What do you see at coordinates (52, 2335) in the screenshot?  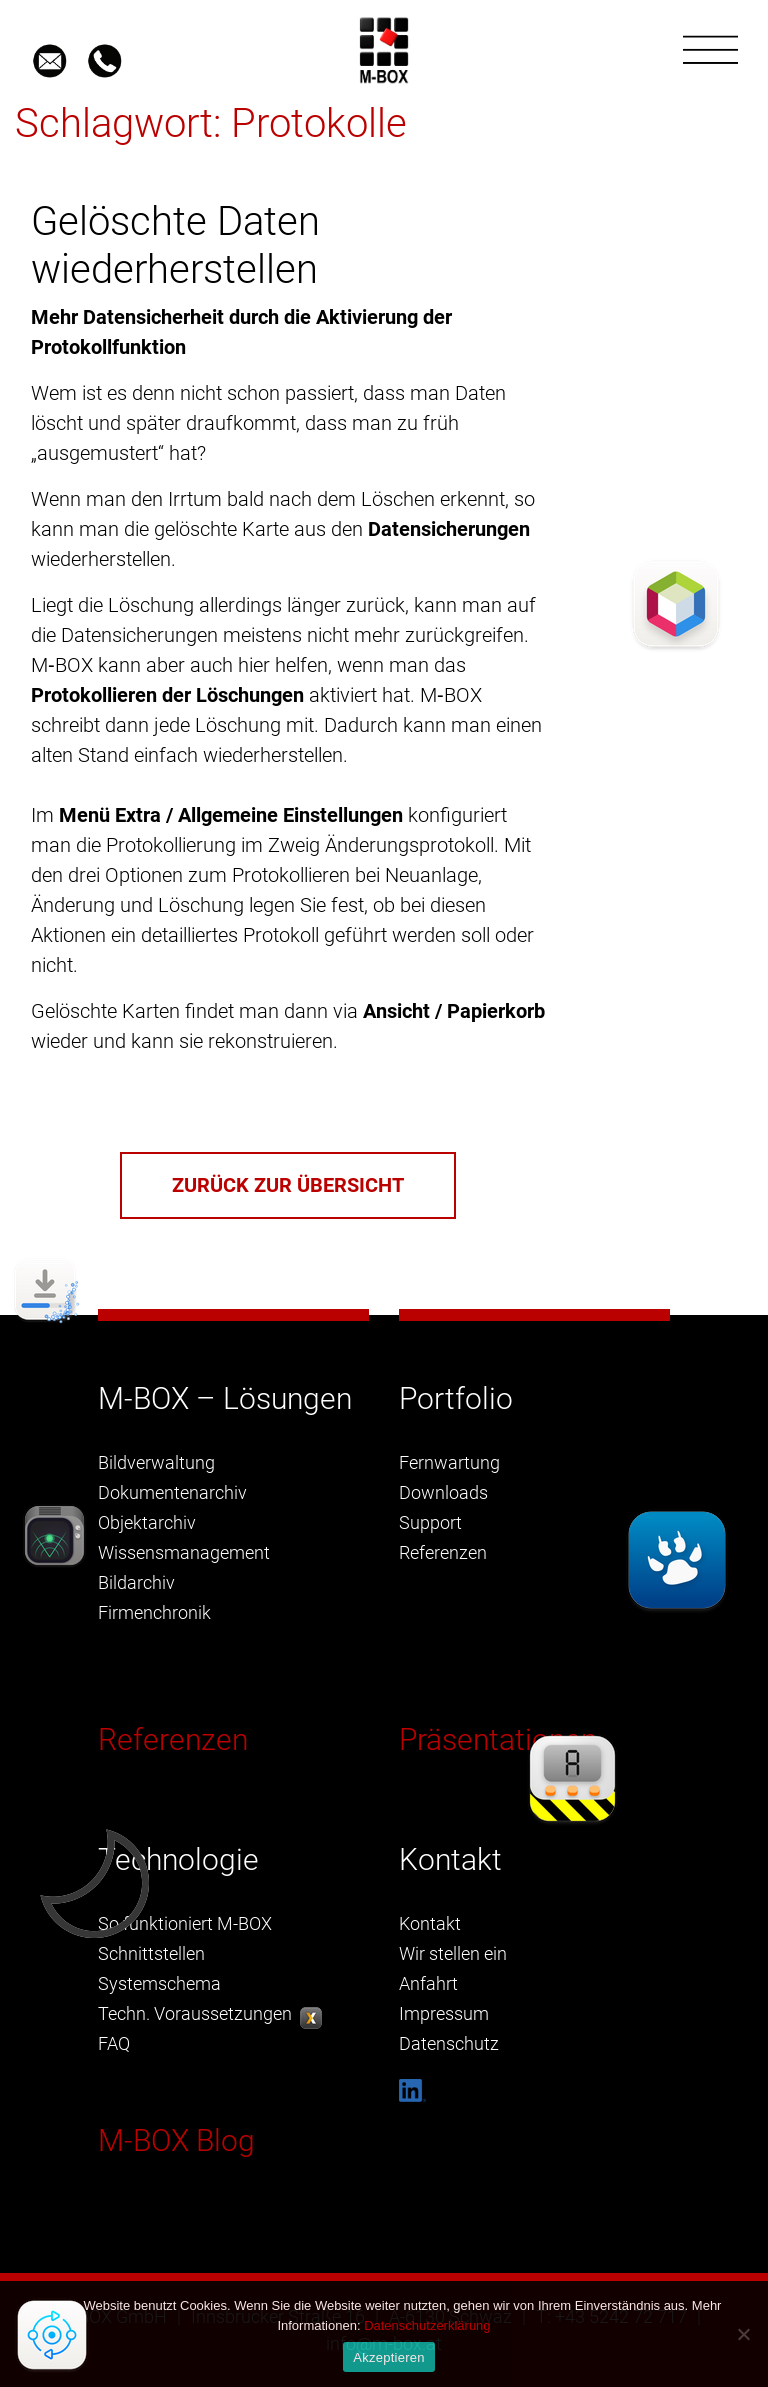 I see `open coolero cooling system control app` at bounding box center [52, 2335].